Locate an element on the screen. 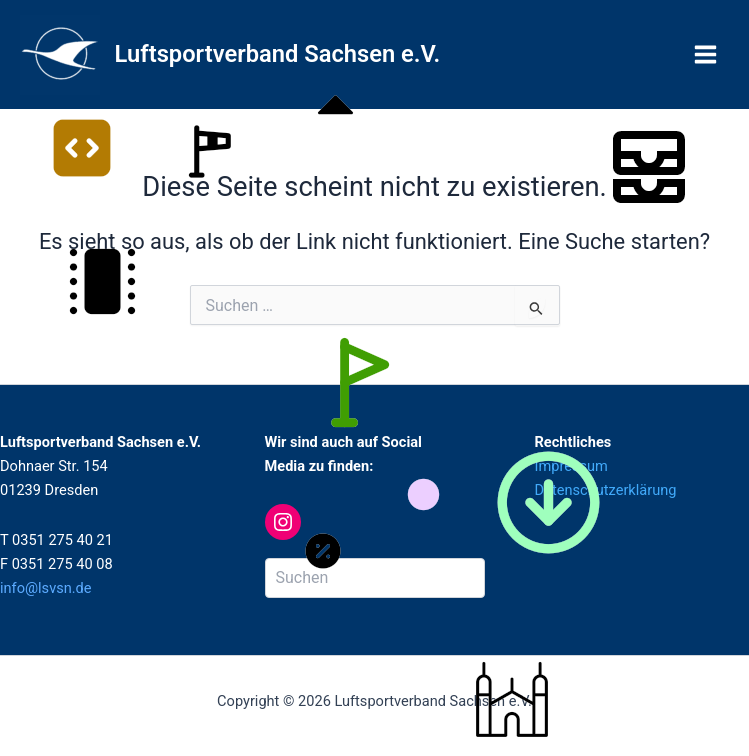 Image resolution: width=749 pixels, height=756 pixels. collapse an expanded section is located at coordinates (335, 104).